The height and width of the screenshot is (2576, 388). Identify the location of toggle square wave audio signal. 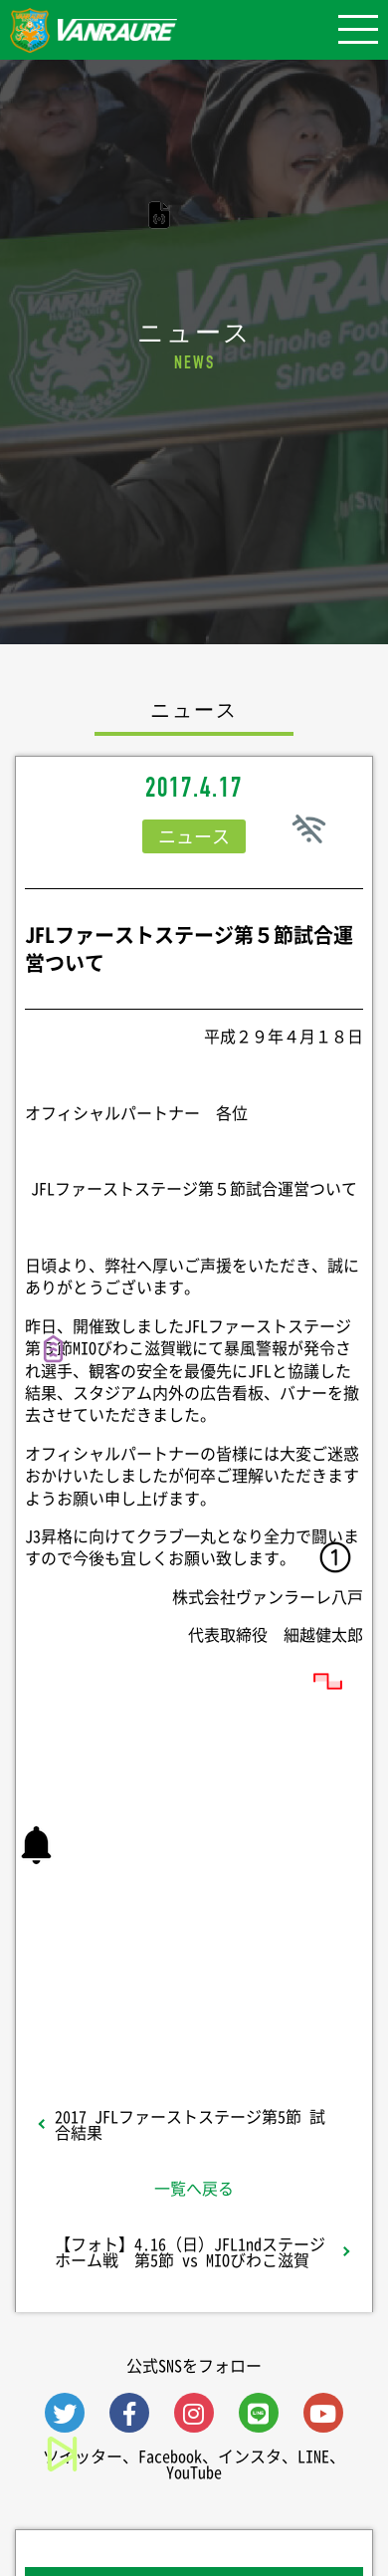
(327, 1681).